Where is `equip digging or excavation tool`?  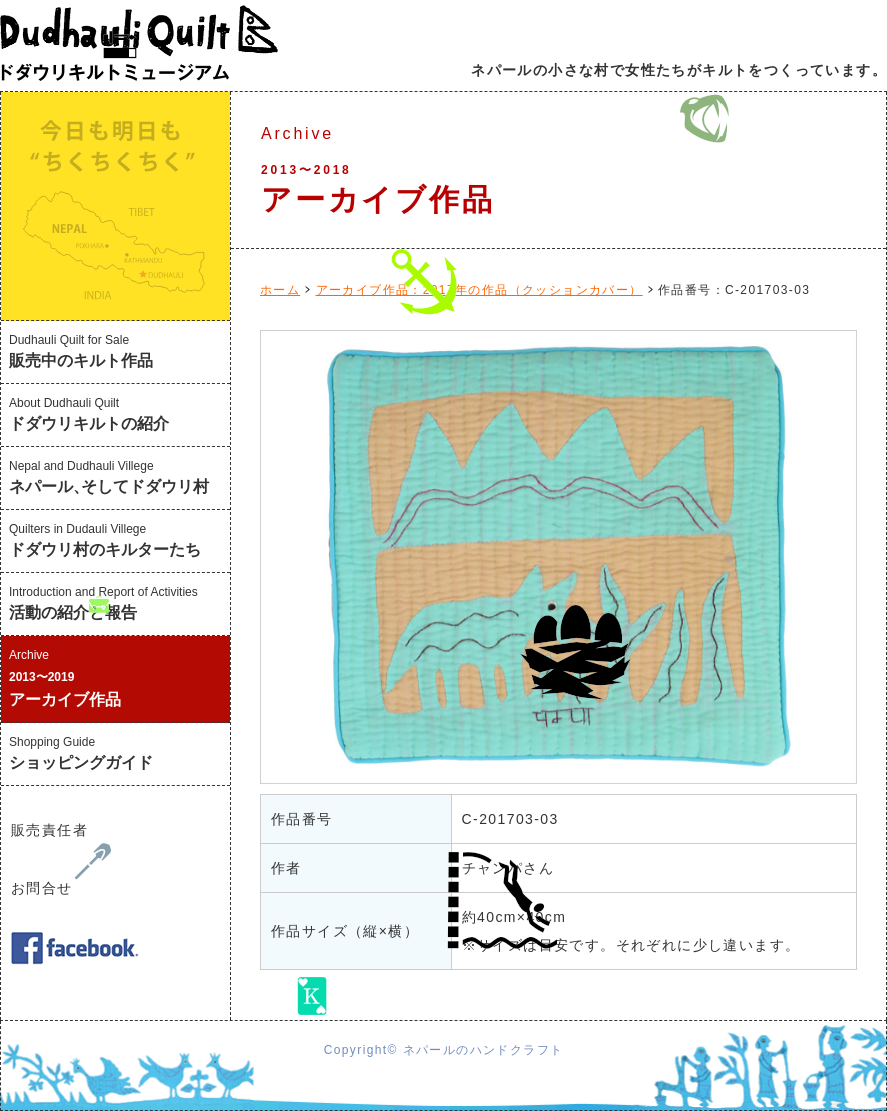 equip digging or excavation tool is located at coordinates (93, 862).